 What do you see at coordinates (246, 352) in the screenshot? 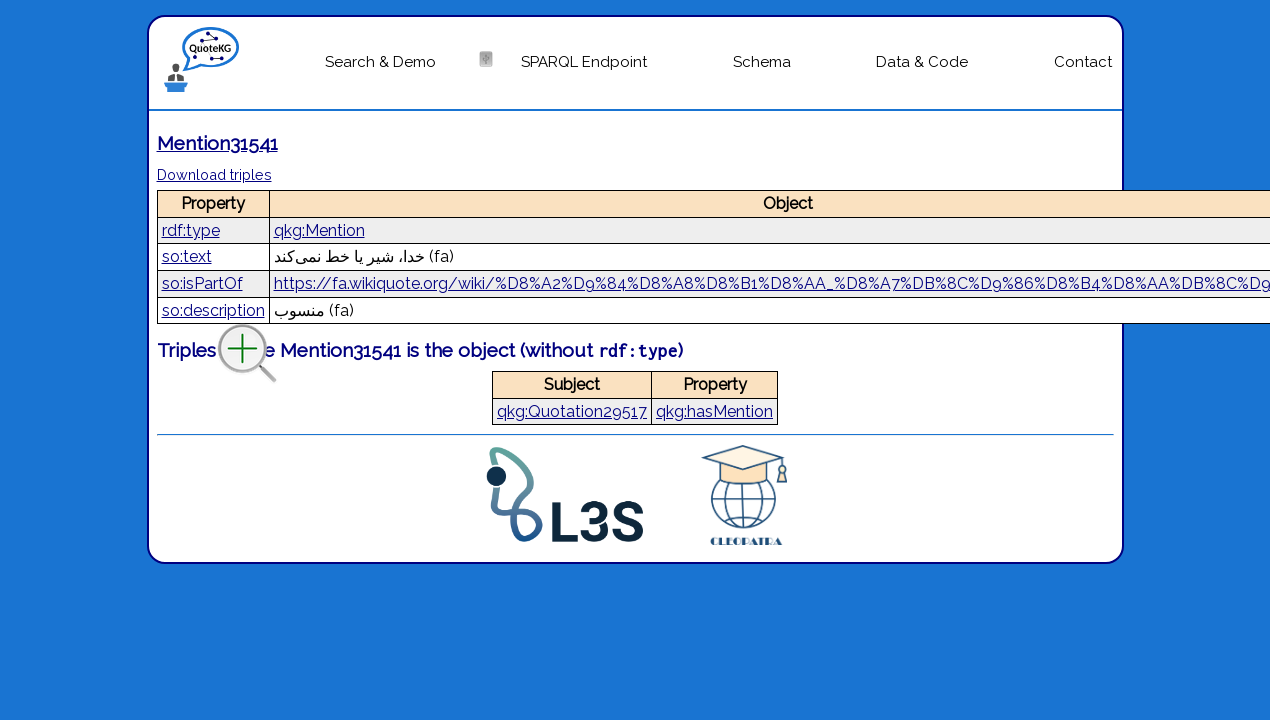
I see `zoom in on the current view` at bounding box center [246, 352].